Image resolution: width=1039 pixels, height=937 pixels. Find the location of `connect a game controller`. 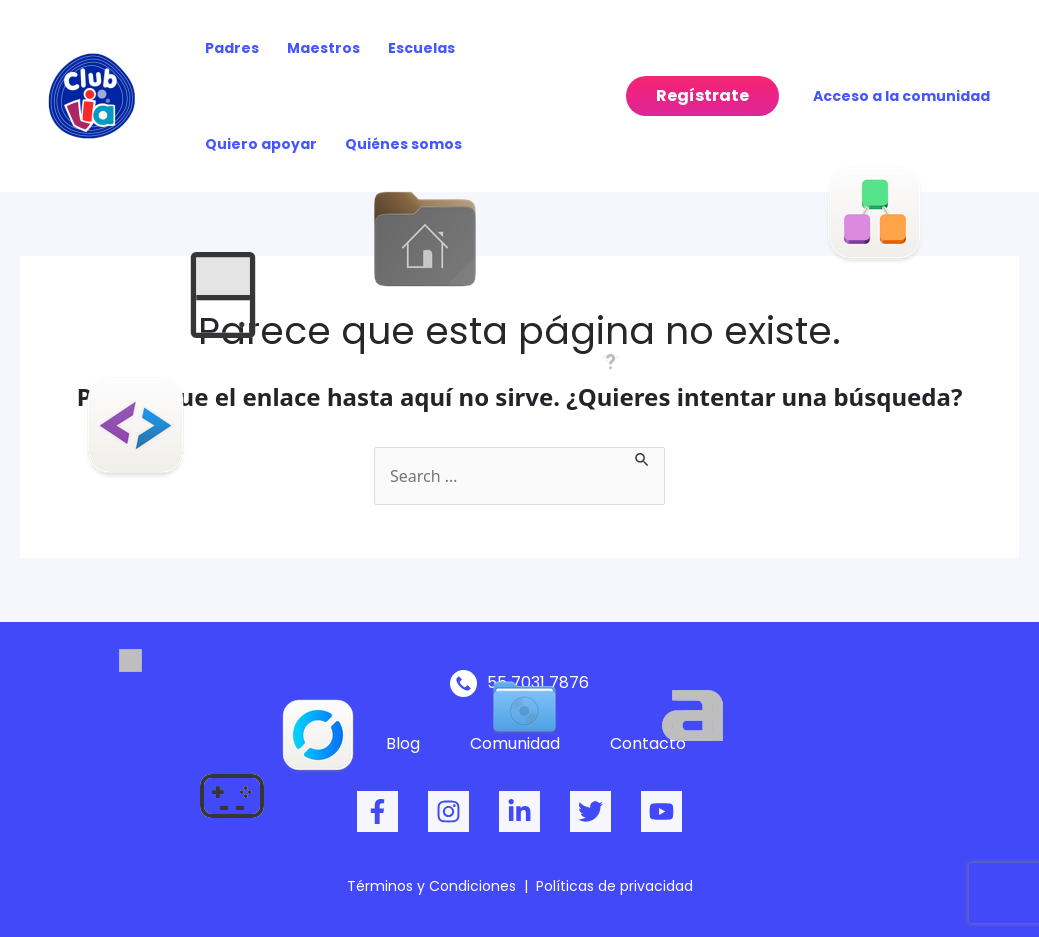

connect a game controller is located at coordinates (232, 798).